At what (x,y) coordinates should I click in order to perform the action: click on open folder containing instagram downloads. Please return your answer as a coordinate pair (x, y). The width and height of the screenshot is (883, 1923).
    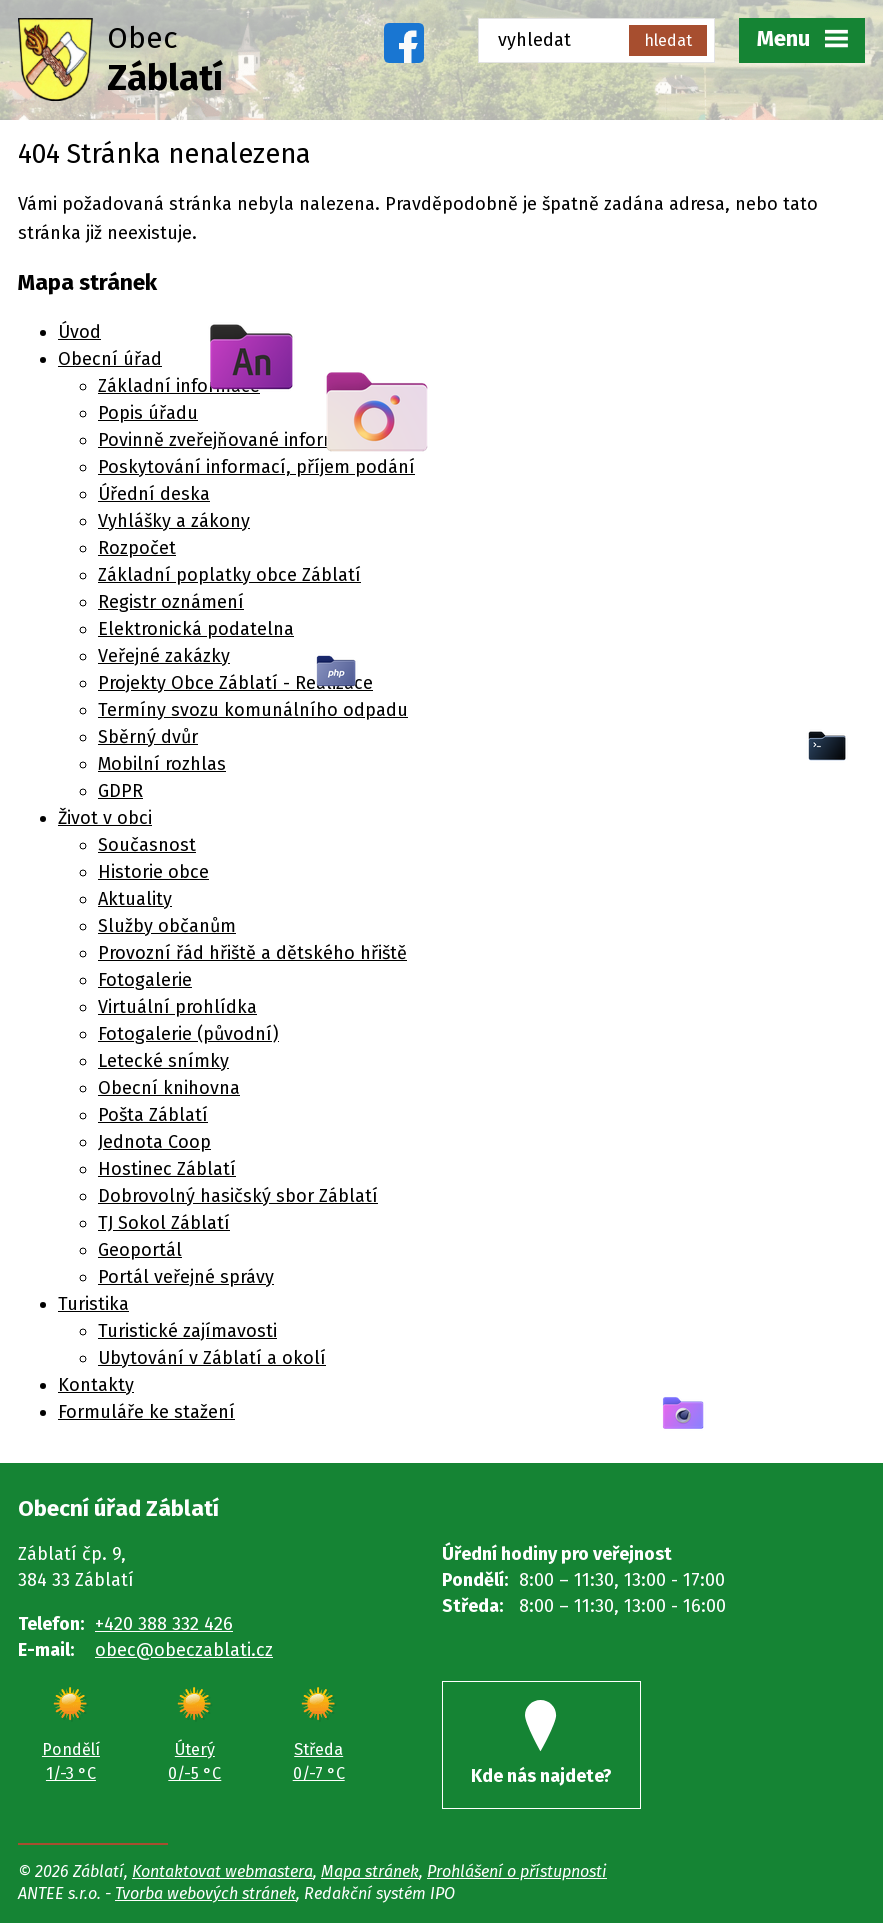
    Looking at the image, I should click on (376, 414).